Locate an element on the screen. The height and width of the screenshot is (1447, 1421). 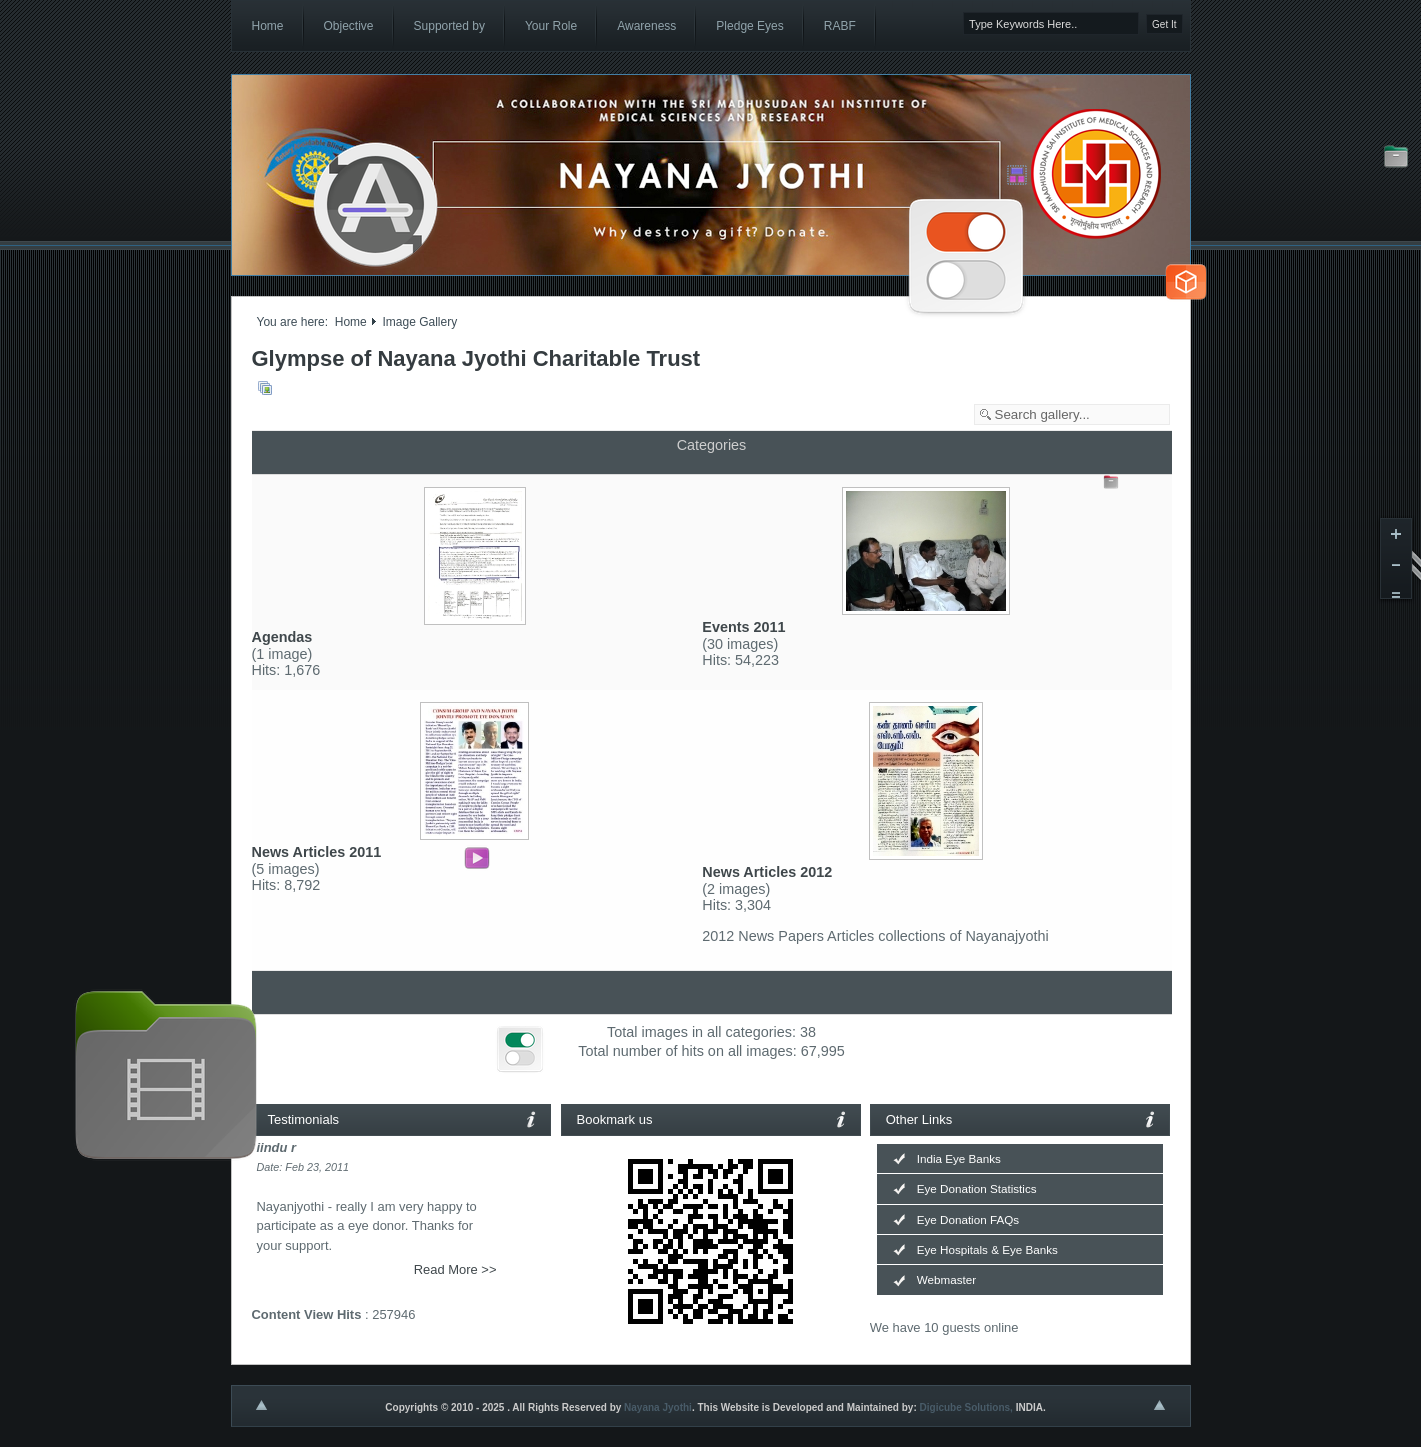
open software updater to check for system updates is located at coordinates (375, 204).